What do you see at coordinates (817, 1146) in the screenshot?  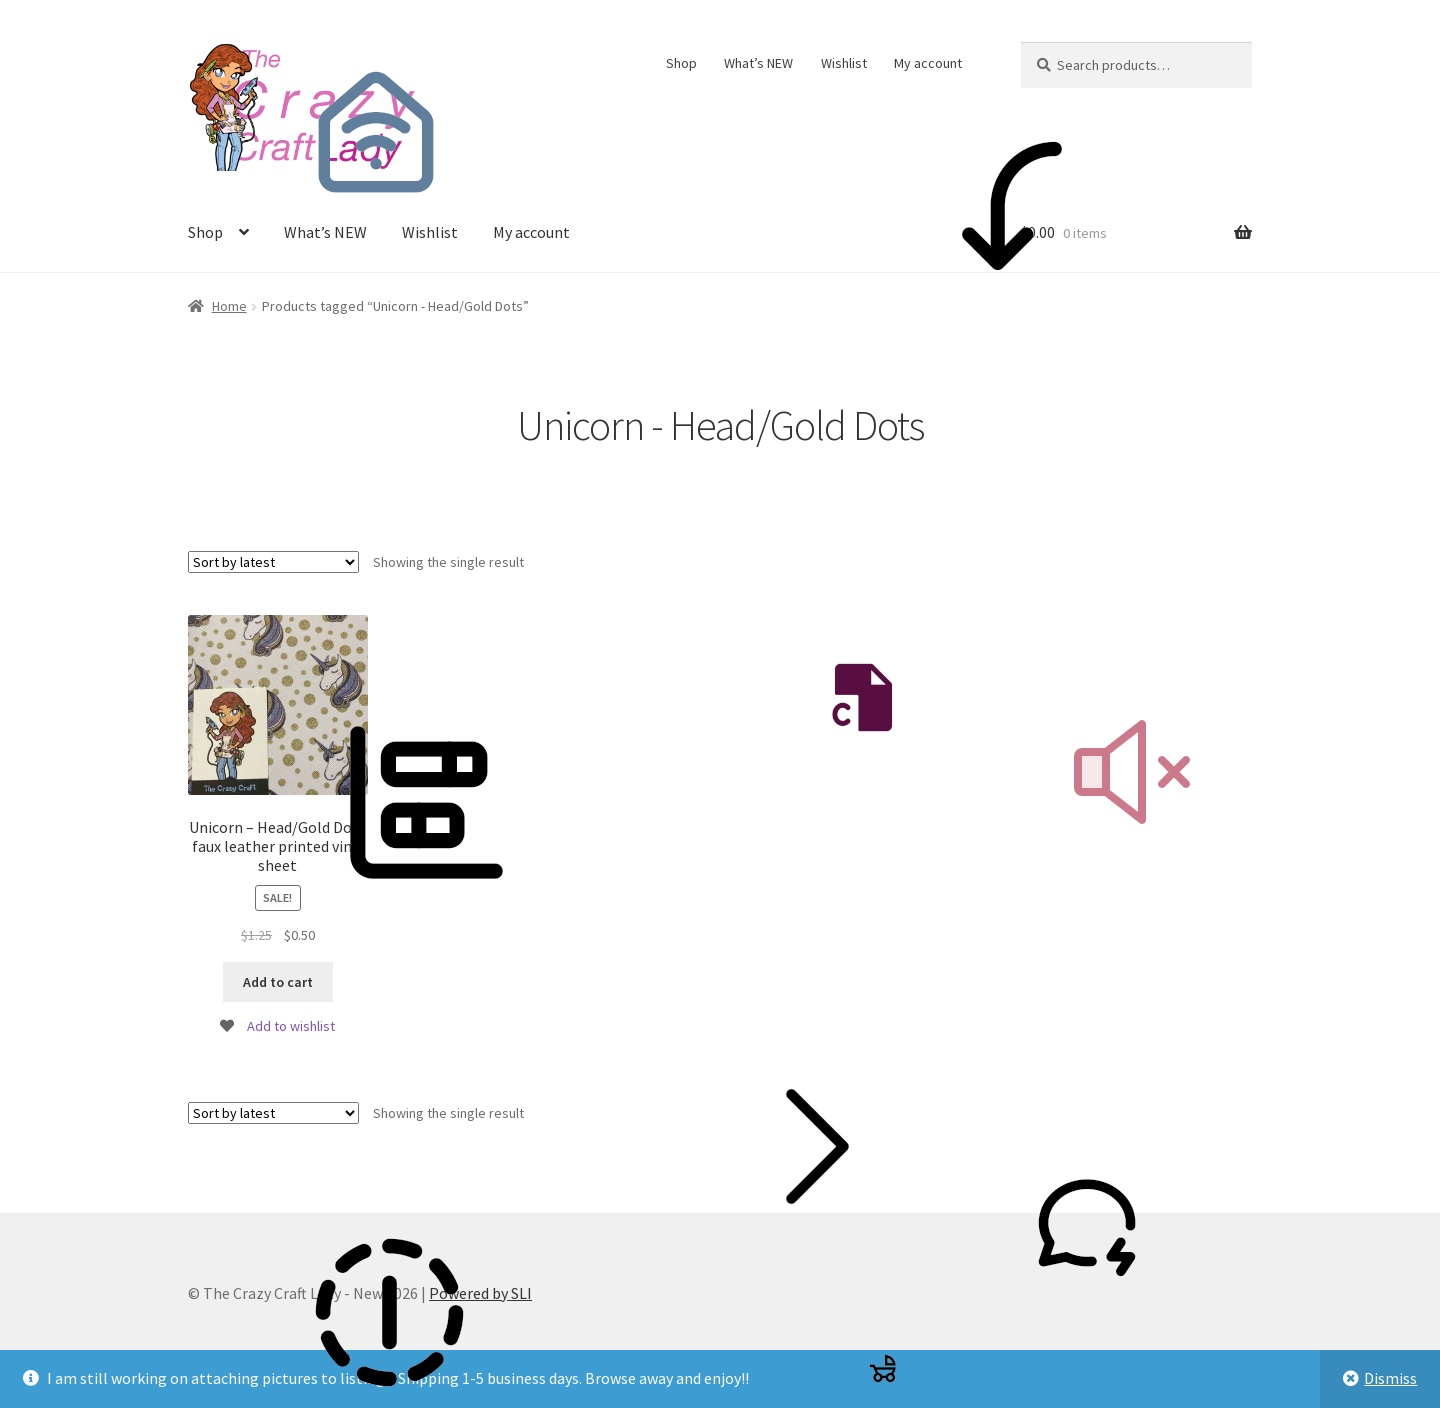 I see `navigate to the next item or page` at bounding box center [817, 1146].